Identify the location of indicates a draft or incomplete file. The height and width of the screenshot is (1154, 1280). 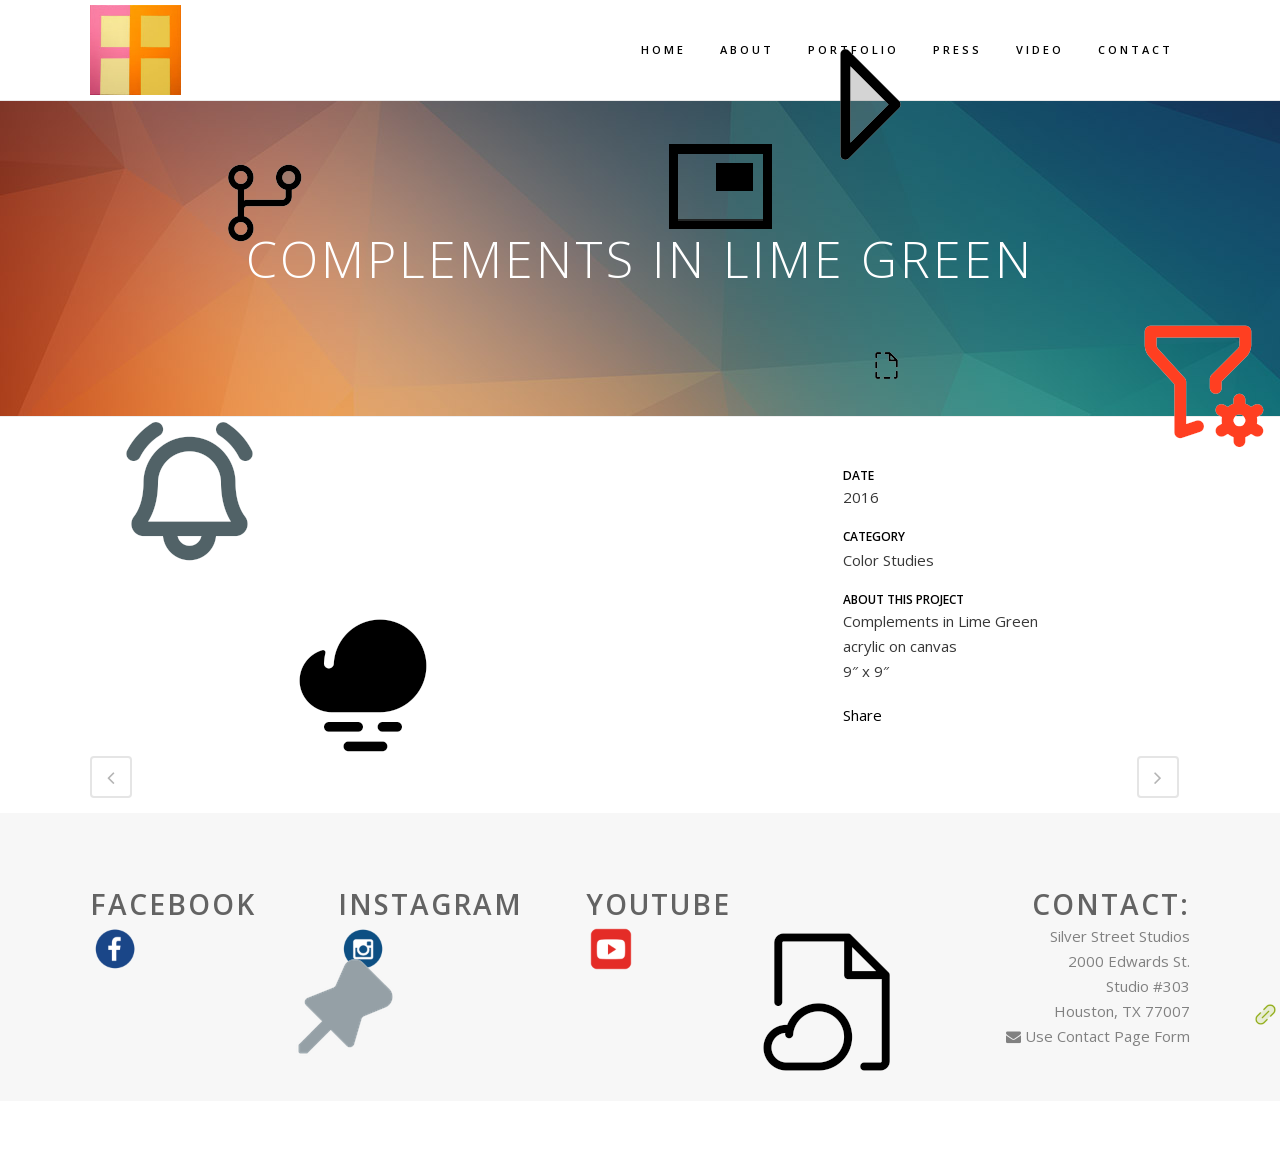
(886, 365).